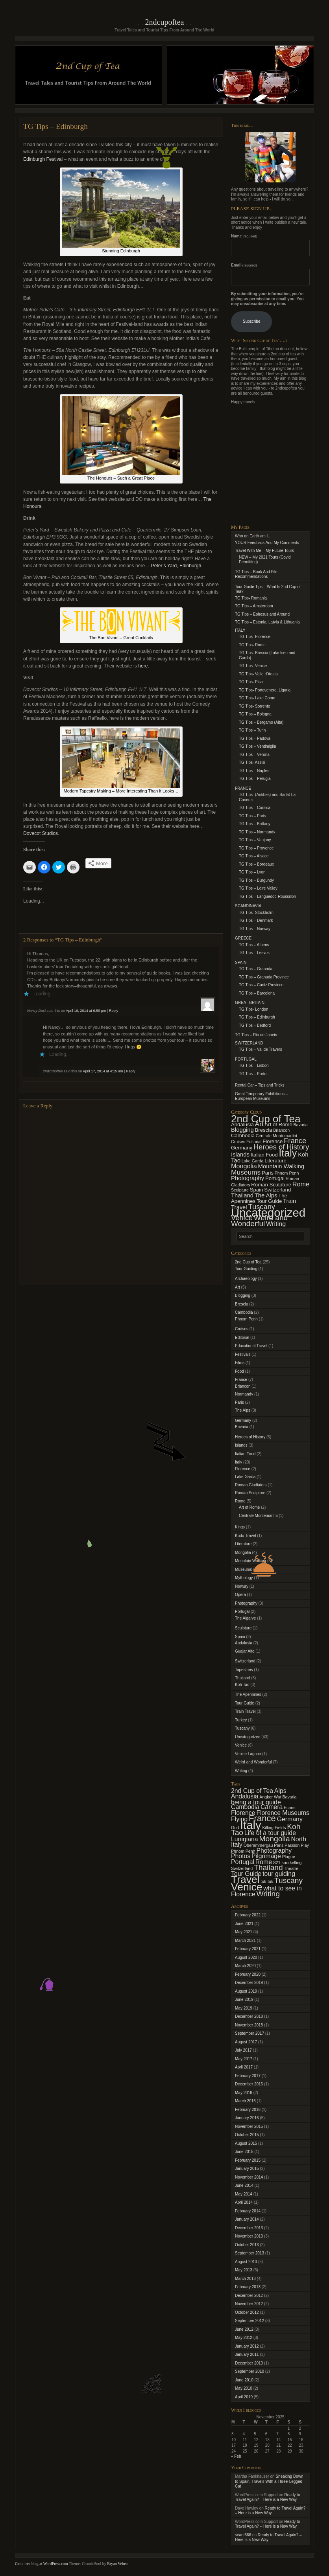 The height and width of the screenshot is (2576, 329). Describe the element at coordinates (166, 157) in the screenshot. I see `track your expenses` at that location.